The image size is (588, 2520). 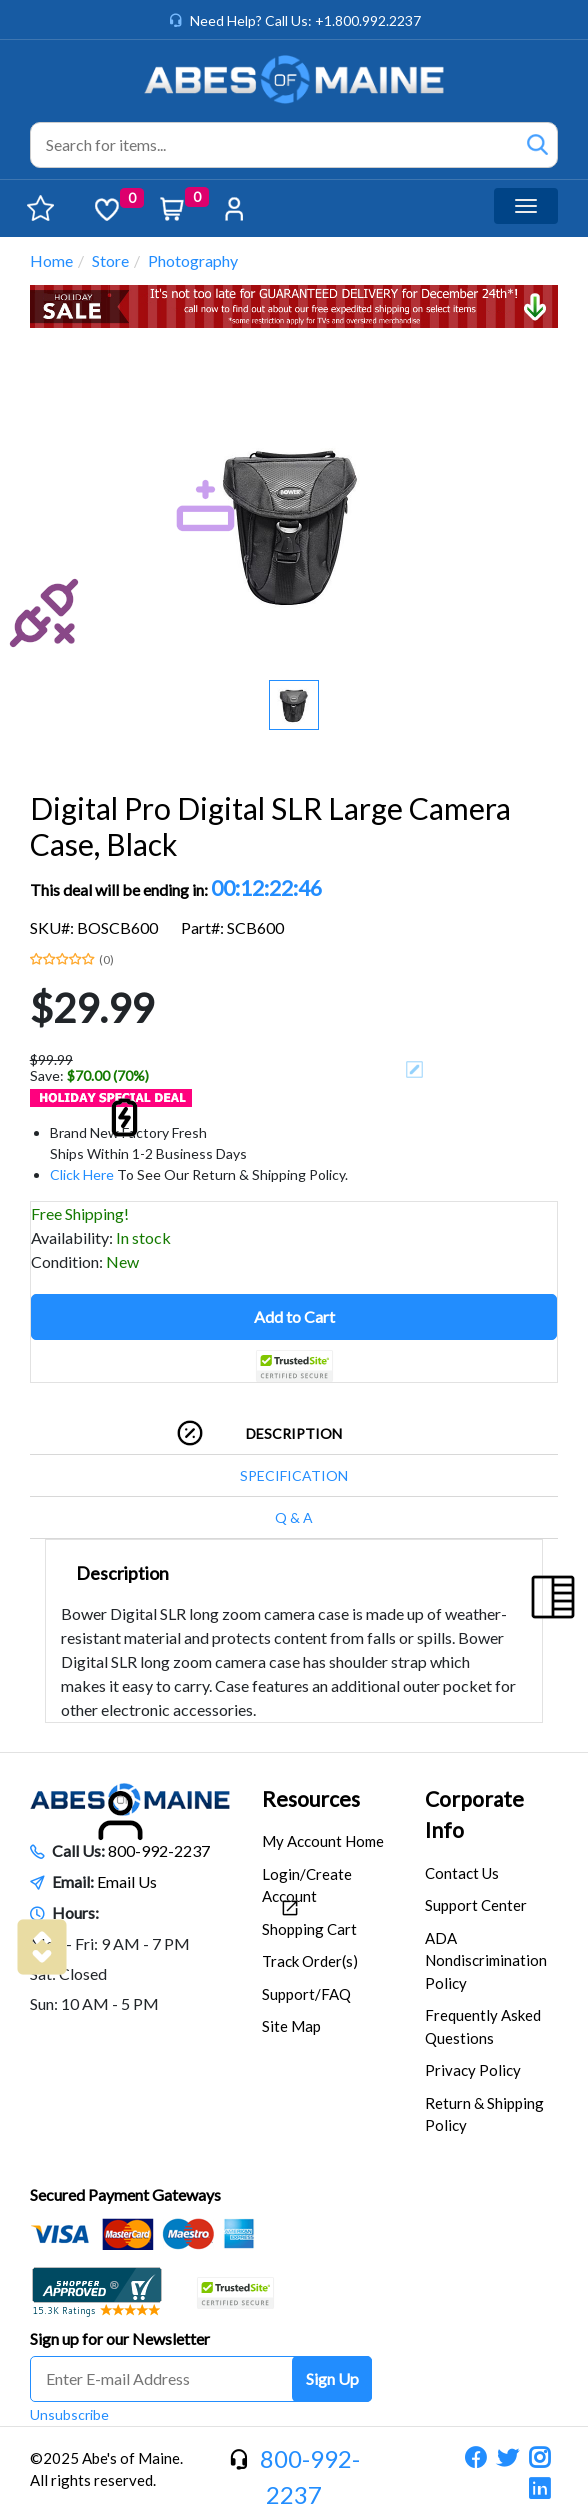 I want to click on toggle half-screen or split view mode, so click(x=553, y=1597).